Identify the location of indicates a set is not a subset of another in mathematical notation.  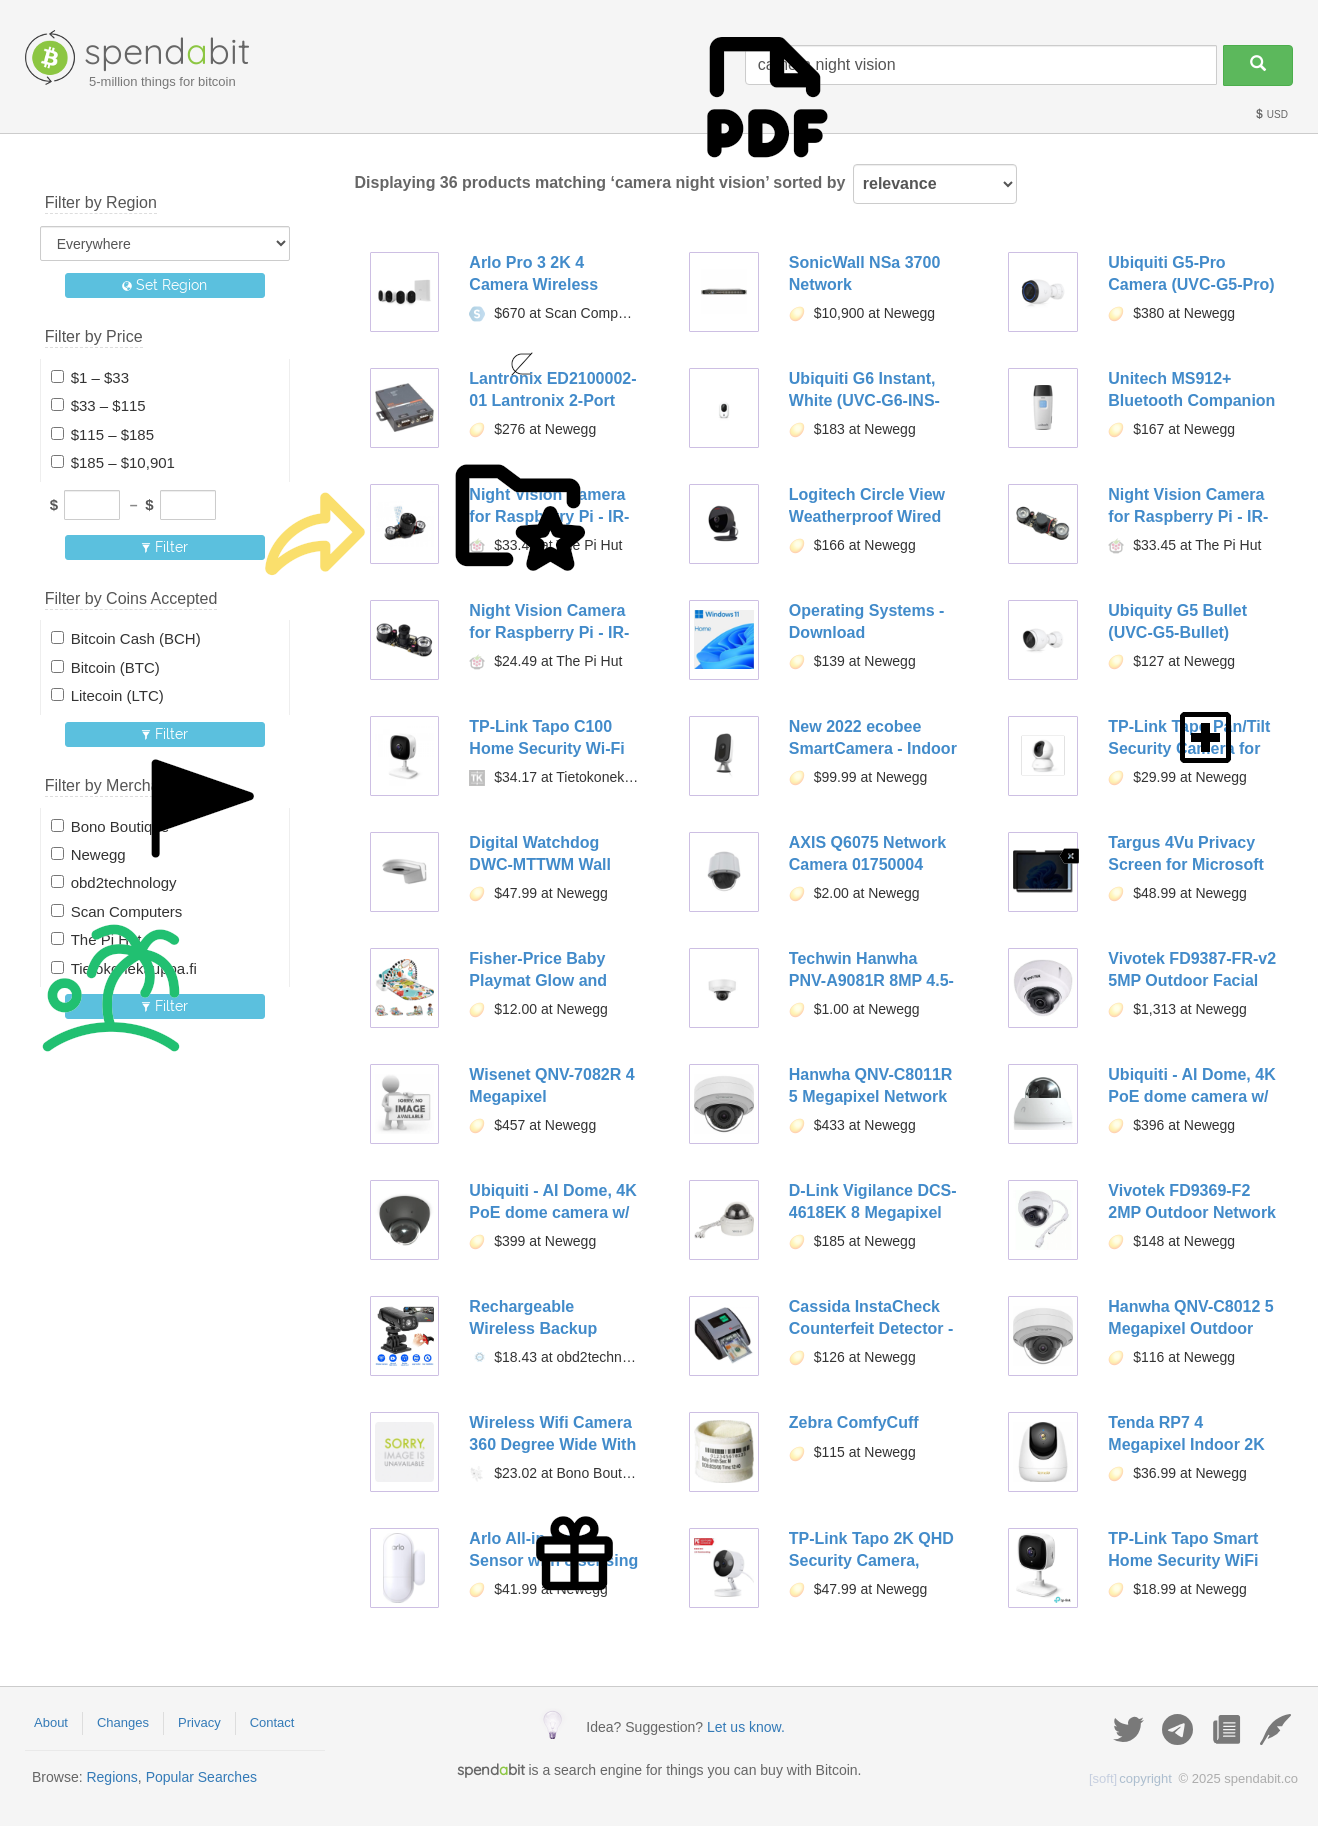
(522, 364).